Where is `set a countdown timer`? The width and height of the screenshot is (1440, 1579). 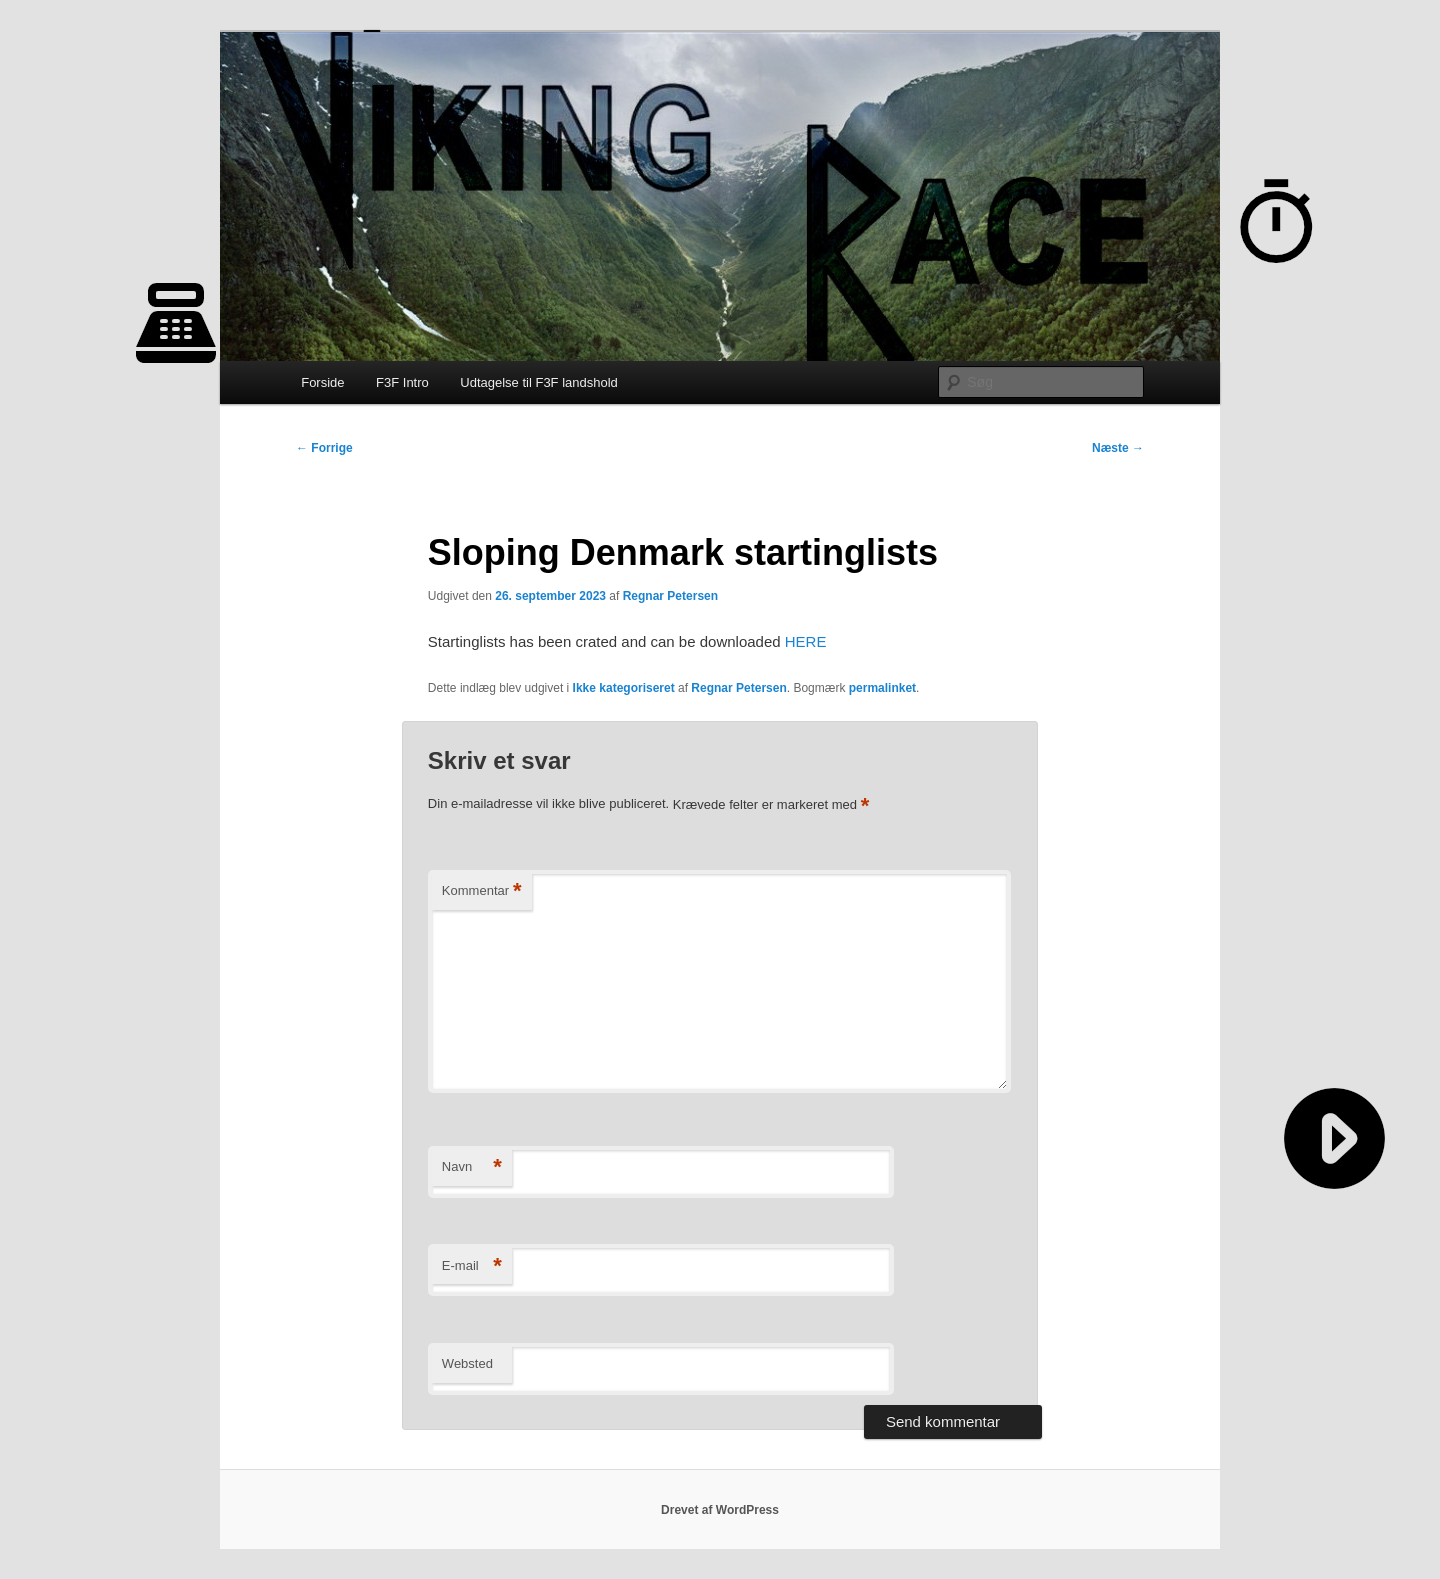 set a countdown timer is located at coordinates (1276, 223).